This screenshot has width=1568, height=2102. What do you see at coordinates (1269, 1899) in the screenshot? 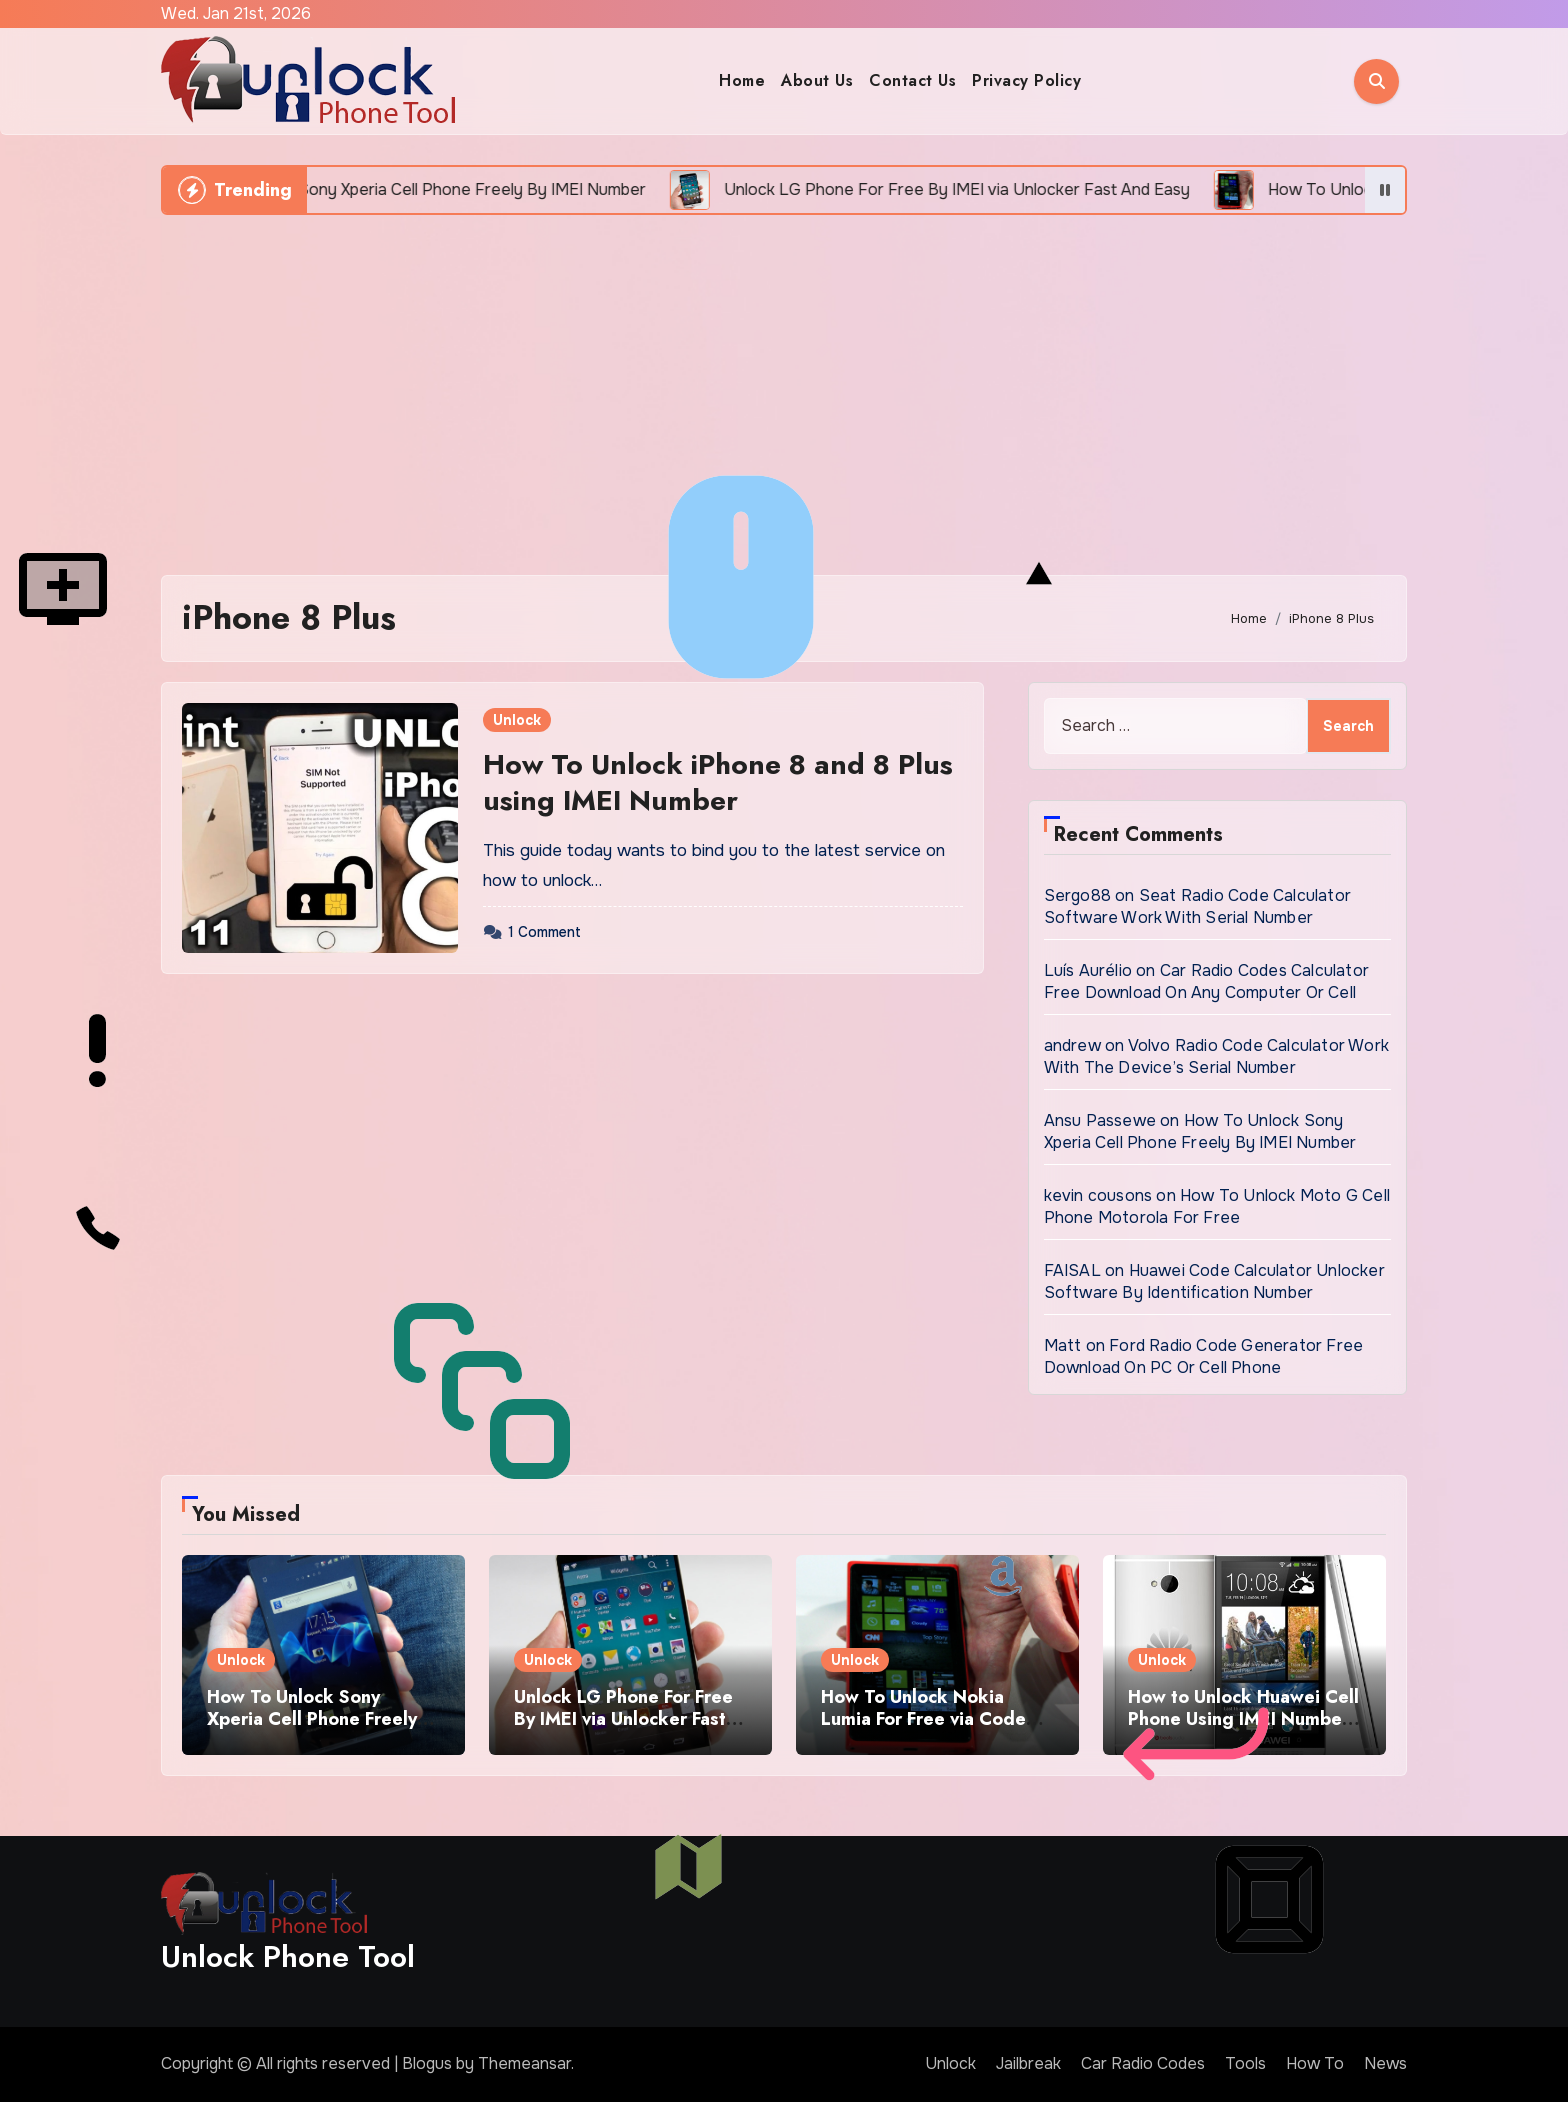
I see `inspect element box model in developer tools` at bounding box center [1269, 1899].